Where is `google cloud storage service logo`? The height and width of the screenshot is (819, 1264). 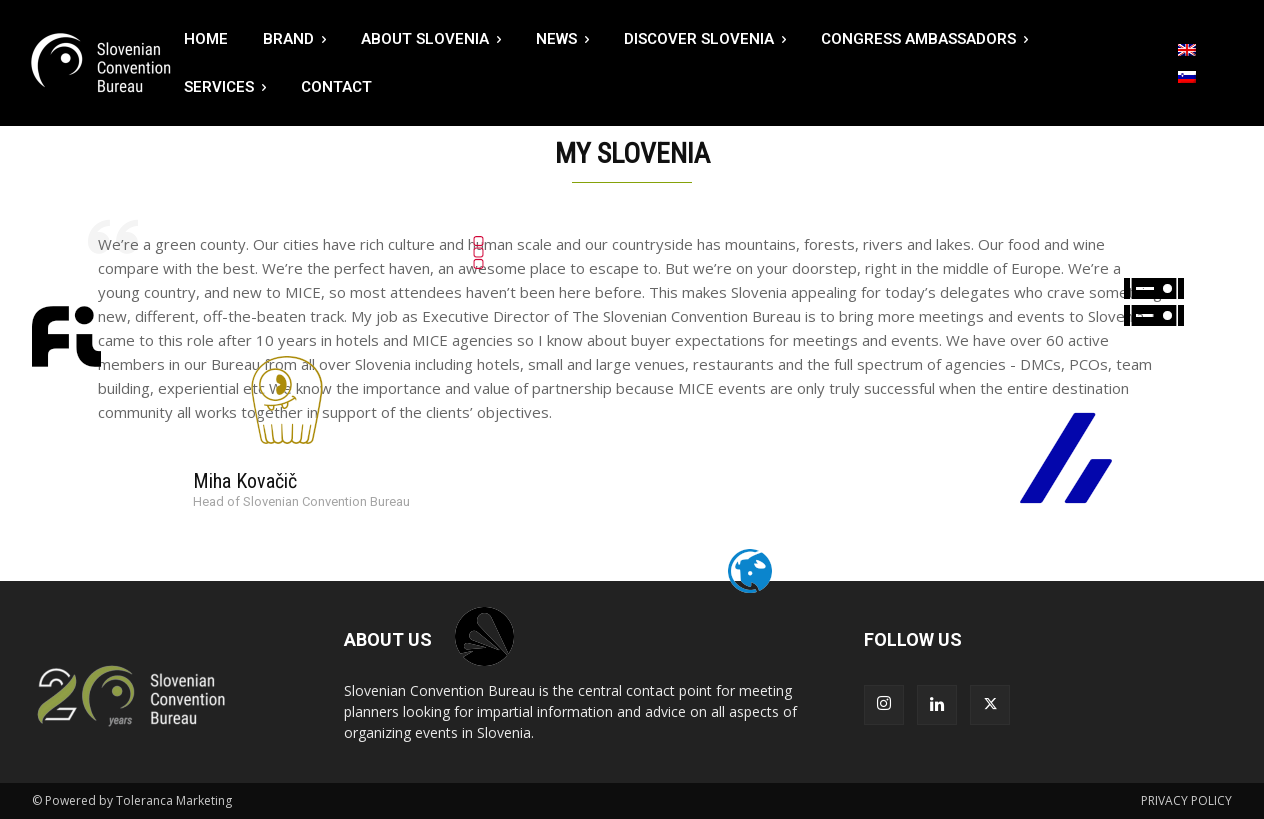 google cloud storage service logo is located at coordinates (1154, 302).